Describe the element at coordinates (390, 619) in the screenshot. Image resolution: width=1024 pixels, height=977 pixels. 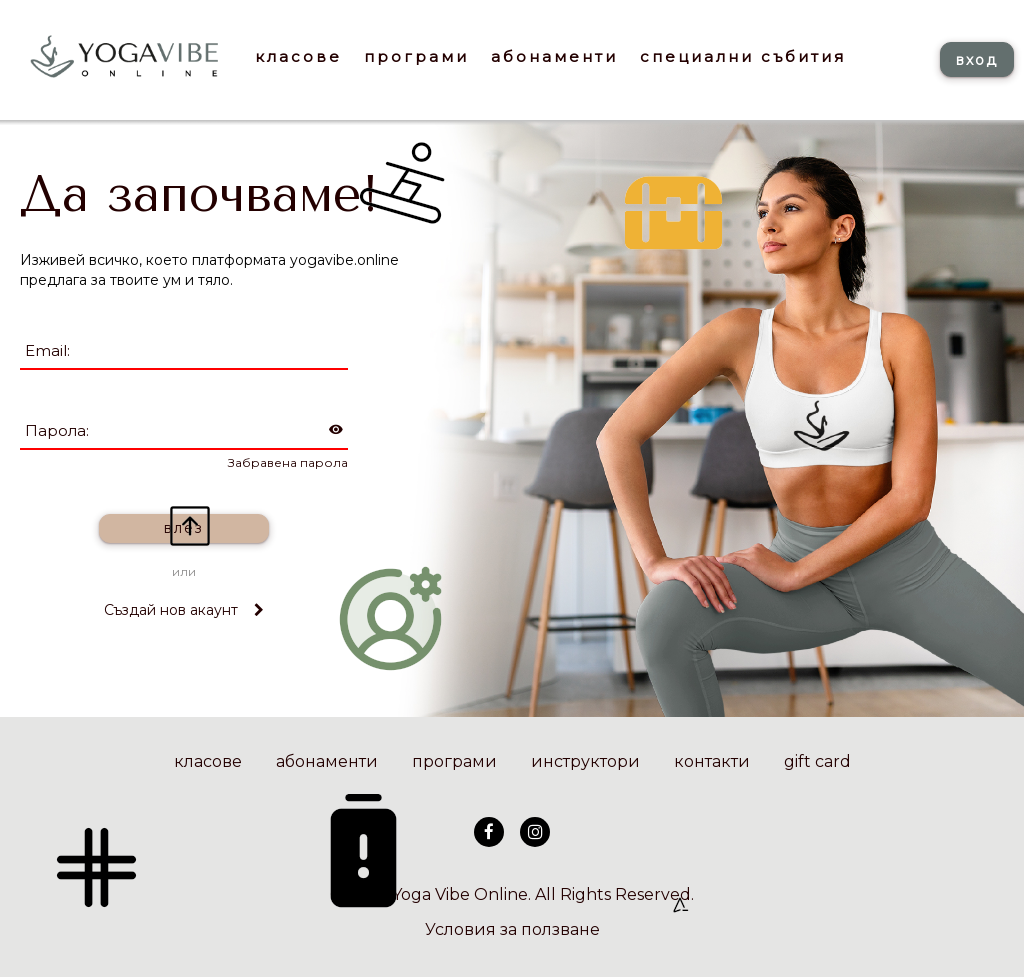
I see `access user profile settings` at that location.